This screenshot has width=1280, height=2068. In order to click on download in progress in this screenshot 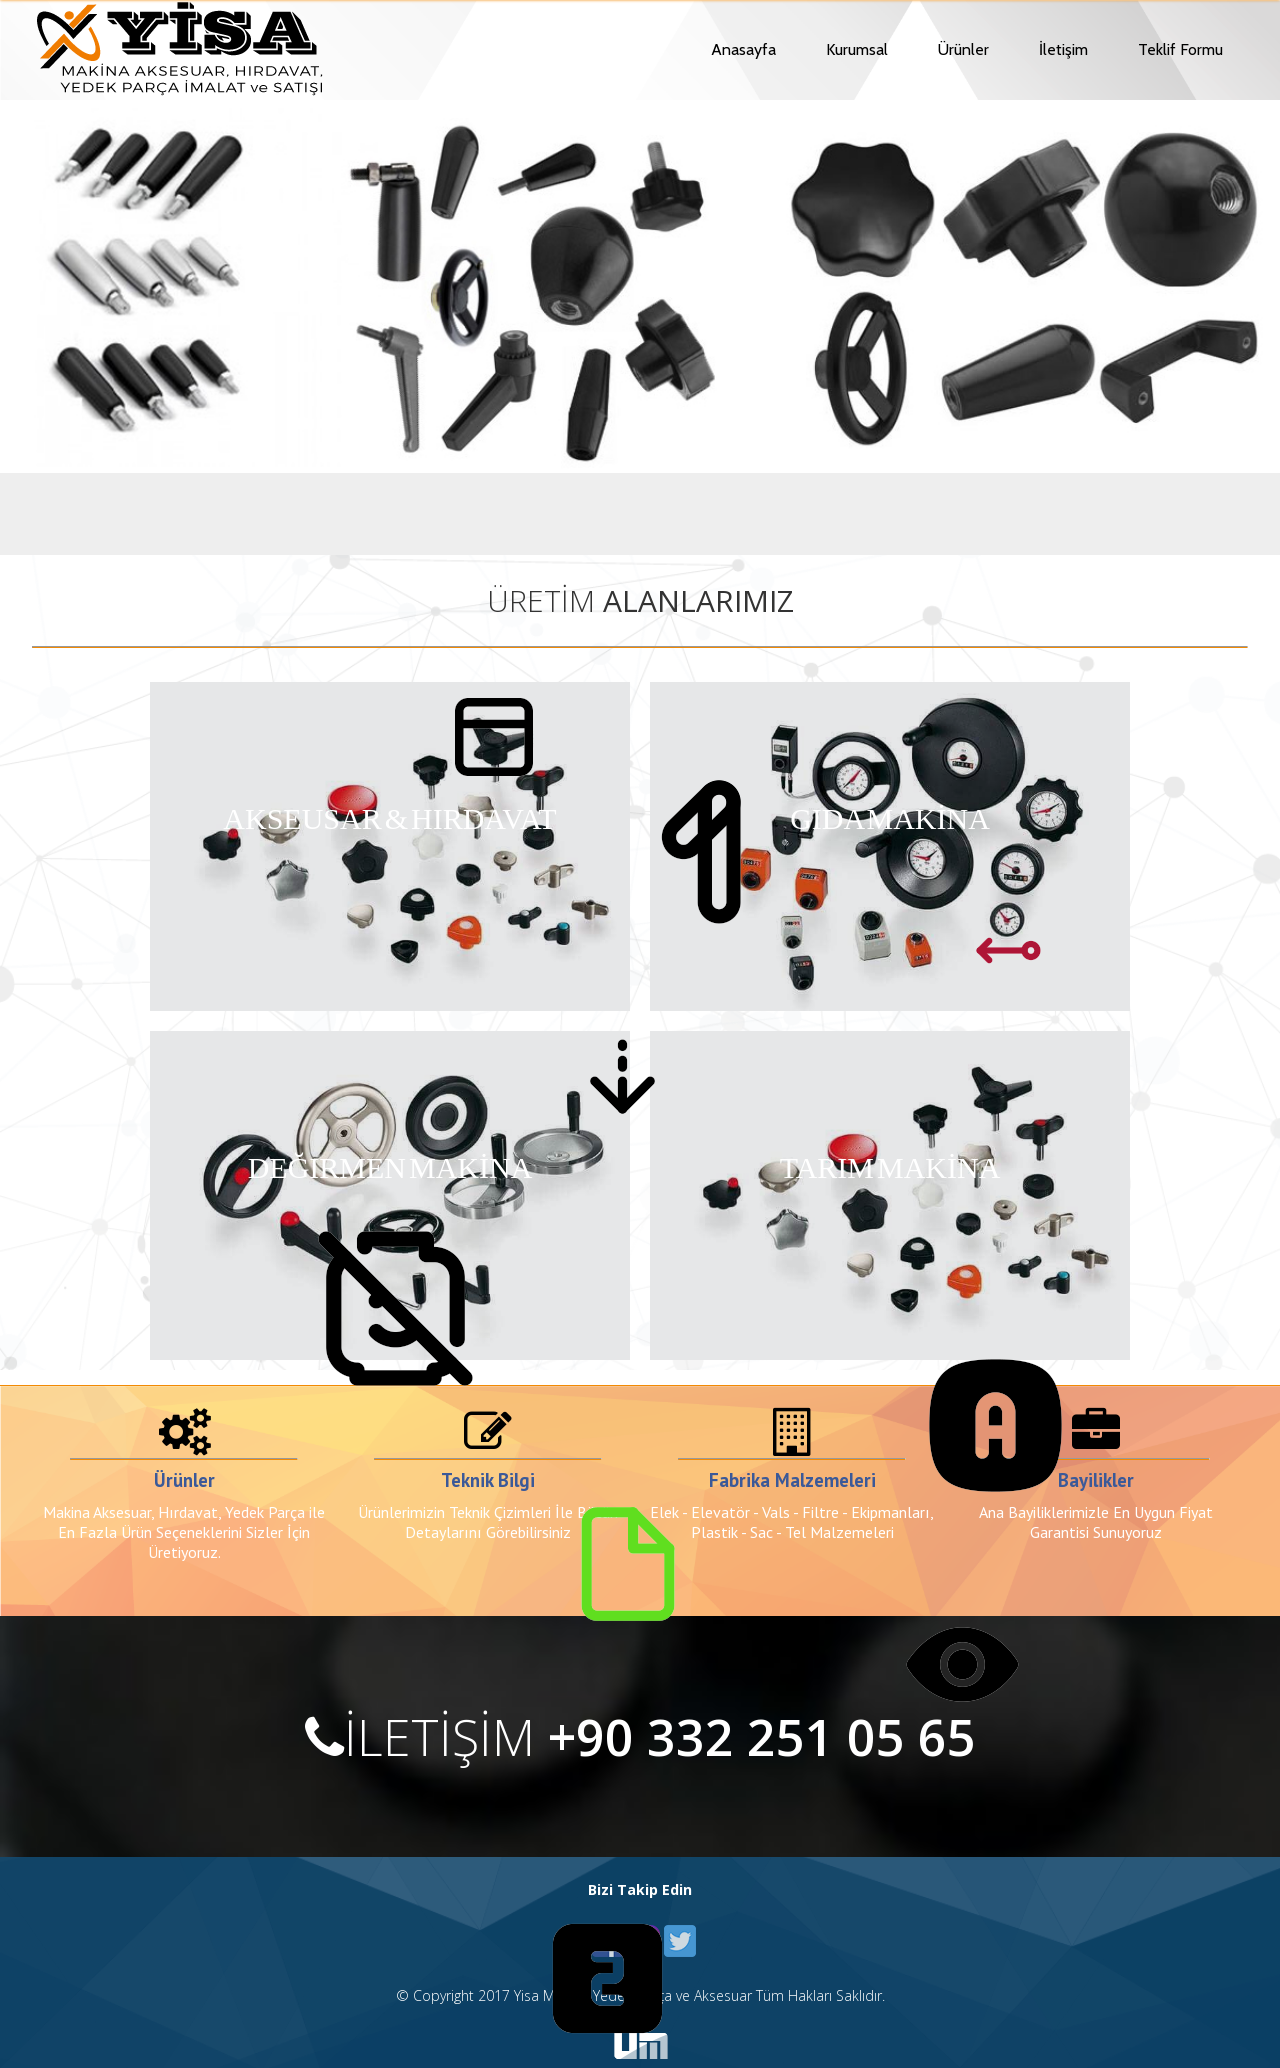, I will do `click(622, 1076)`.